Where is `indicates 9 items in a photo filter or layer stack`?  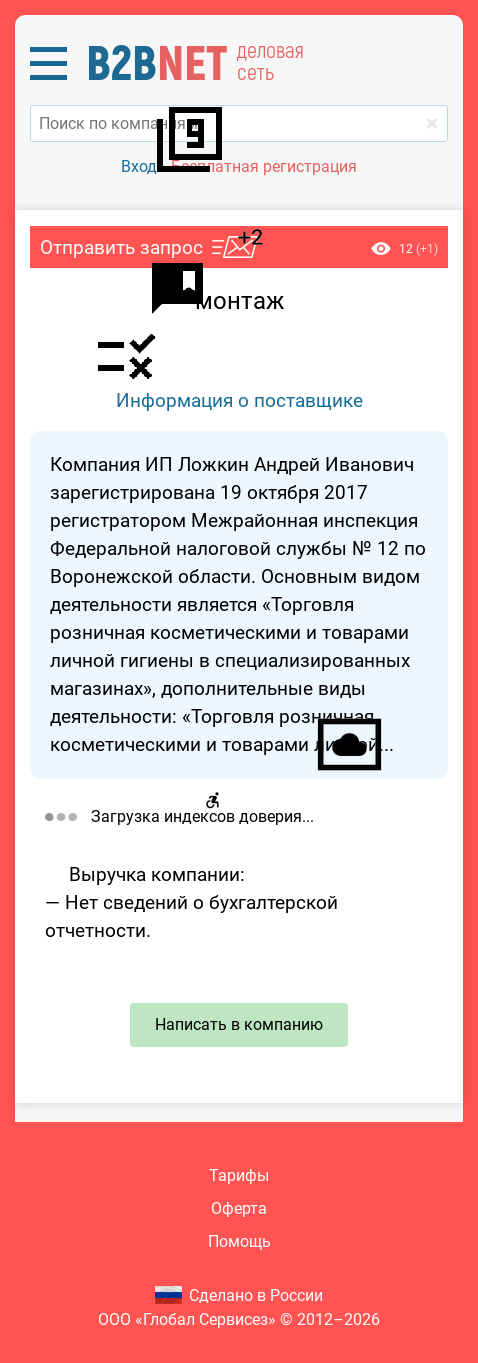
indicates 9 items in a photo filter or layer stack is located at coordinates (189, 139).